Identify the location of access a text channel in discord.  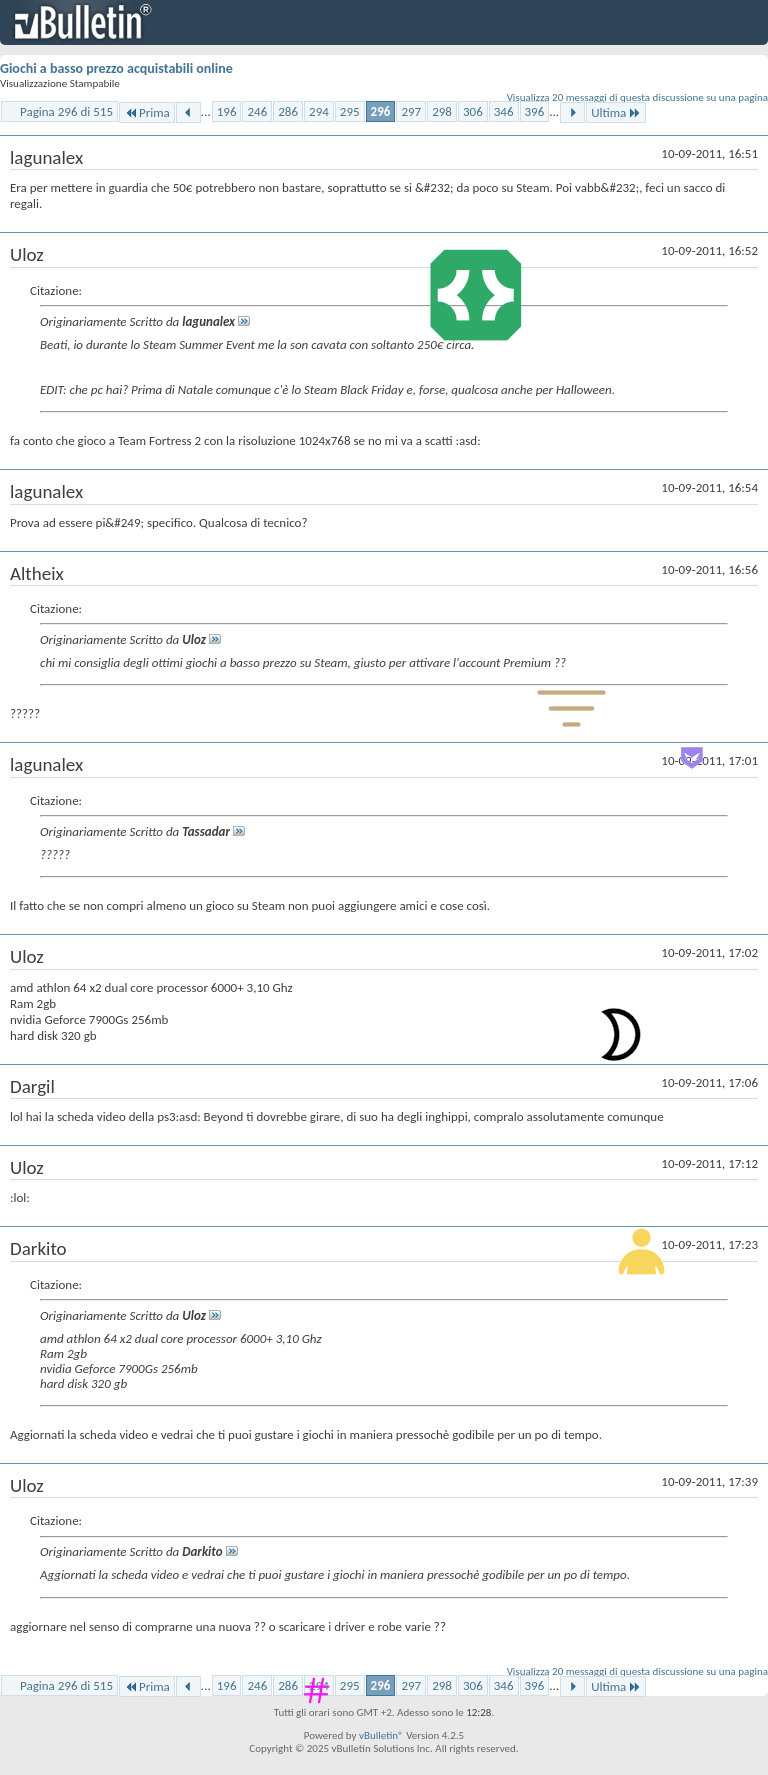
(316, 1690).